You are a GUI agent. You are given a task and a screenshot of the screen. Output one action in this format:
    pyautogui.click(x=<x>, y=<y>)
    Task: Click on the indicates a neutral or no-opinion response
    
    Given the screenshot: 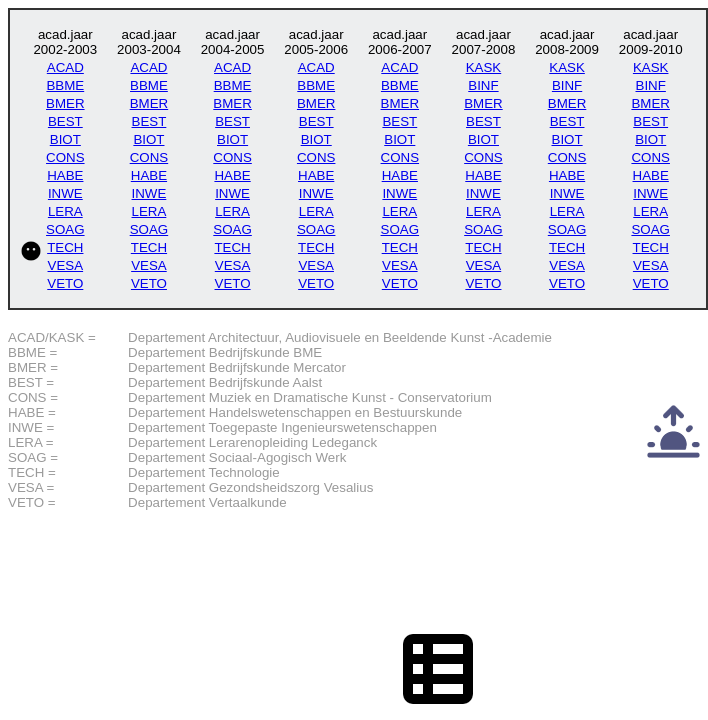 What is the action you would take?
    pyautogui.click(x=31, y=251)
    